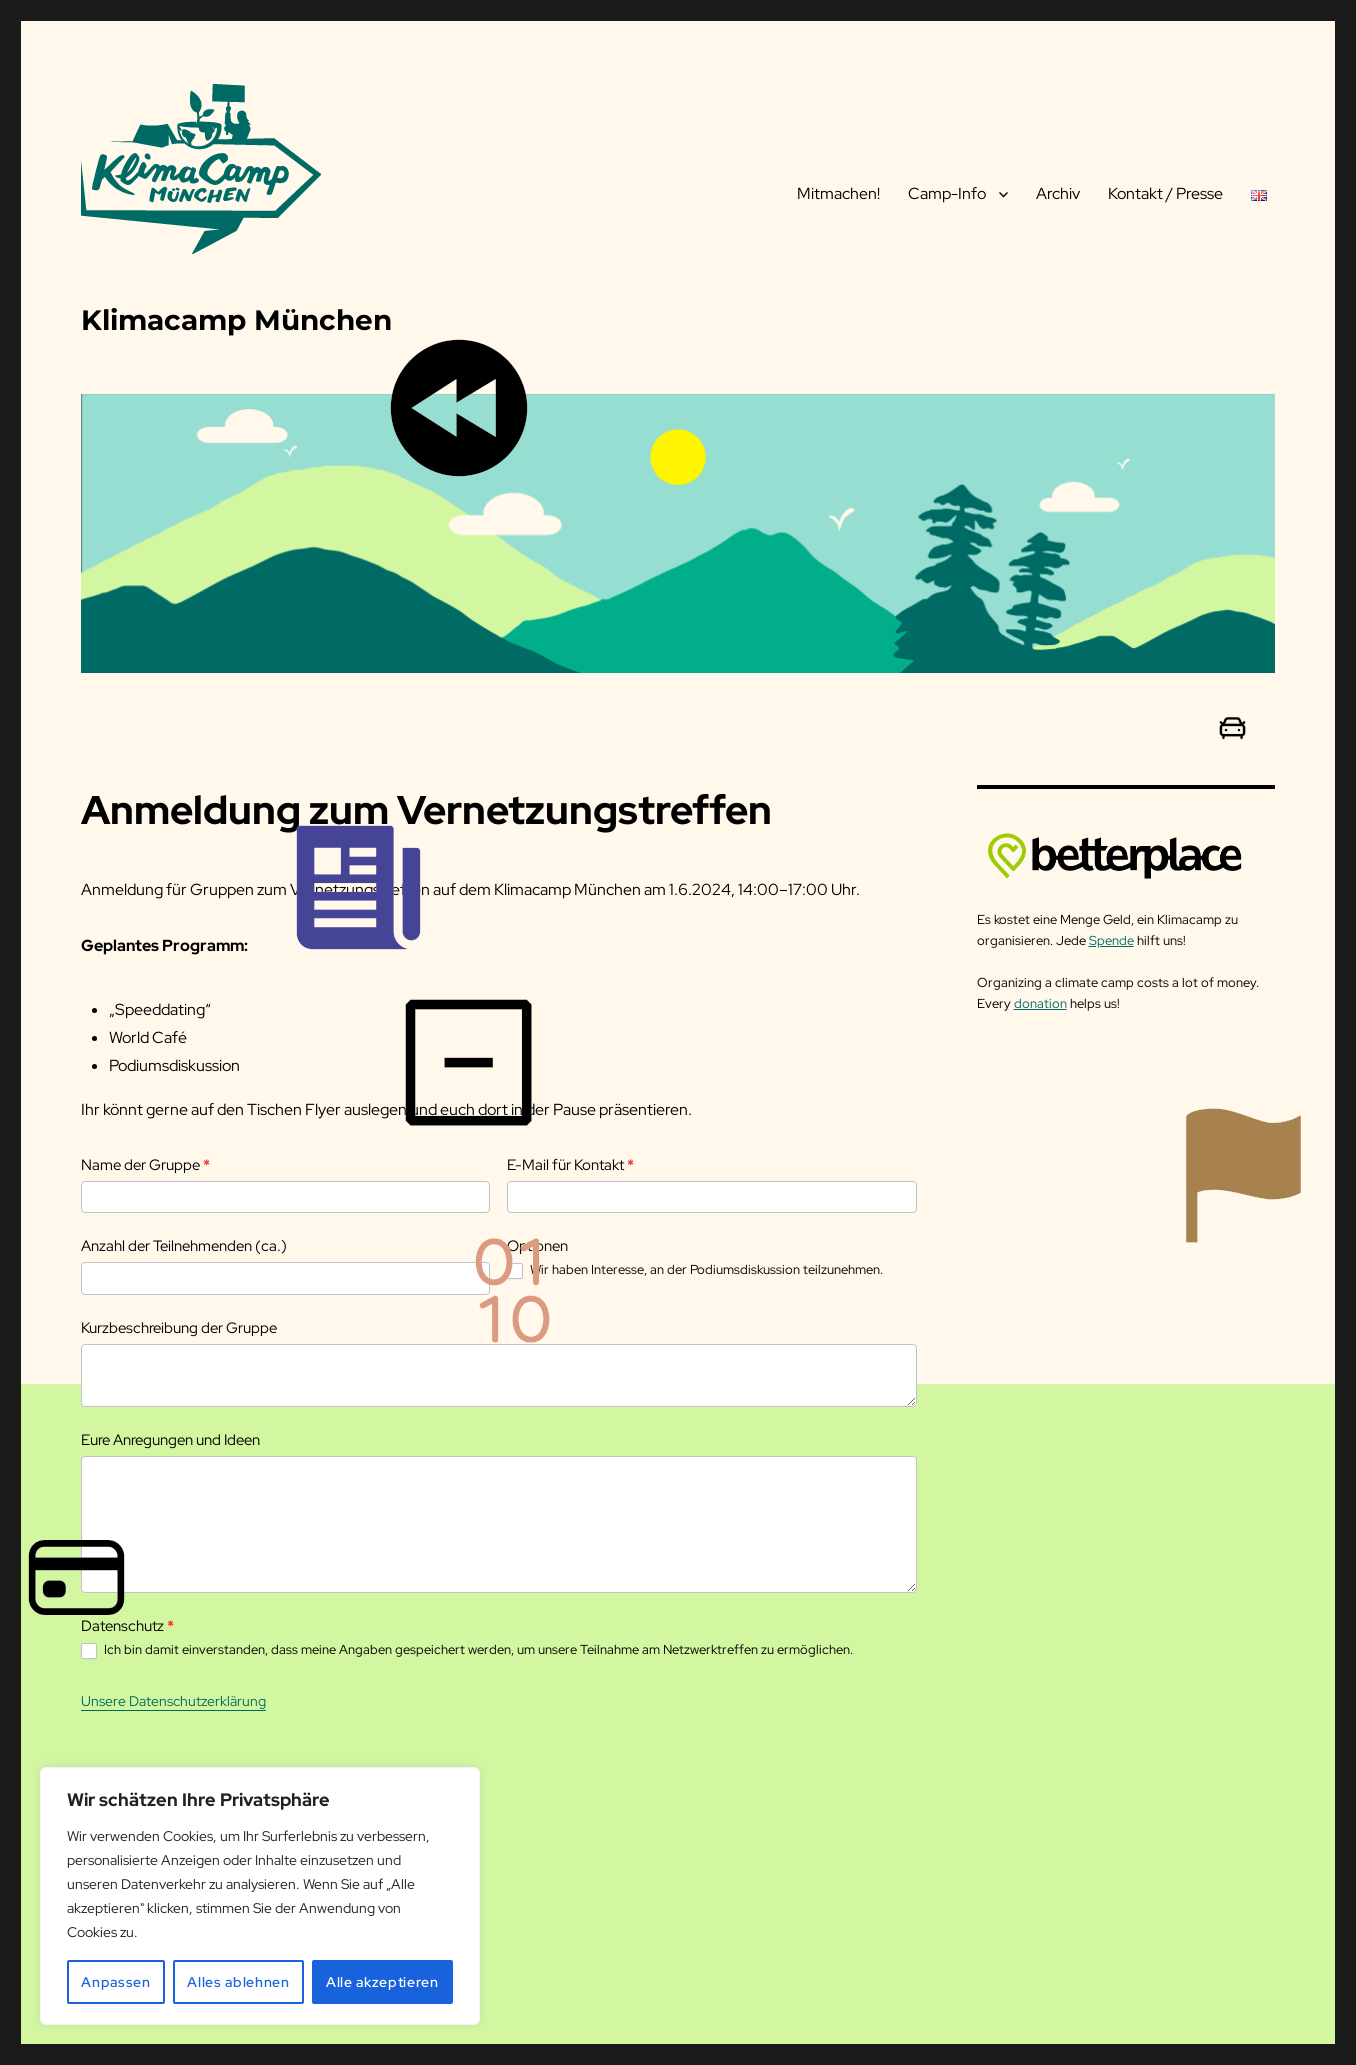  I want to click on access payment methods, so click(76, 1577).